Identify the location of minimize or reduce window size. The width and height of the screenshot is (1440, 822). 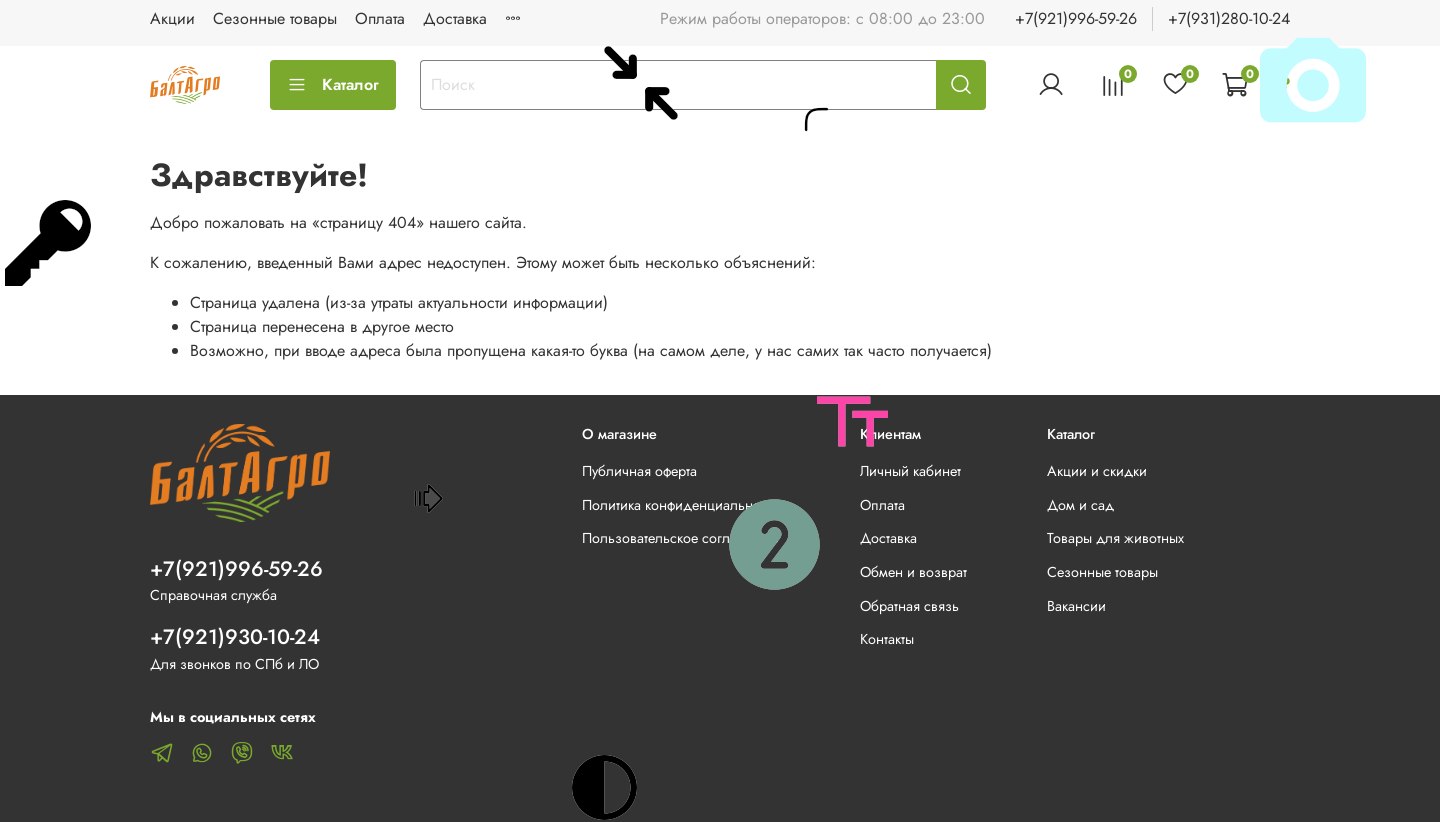
(641, 83).